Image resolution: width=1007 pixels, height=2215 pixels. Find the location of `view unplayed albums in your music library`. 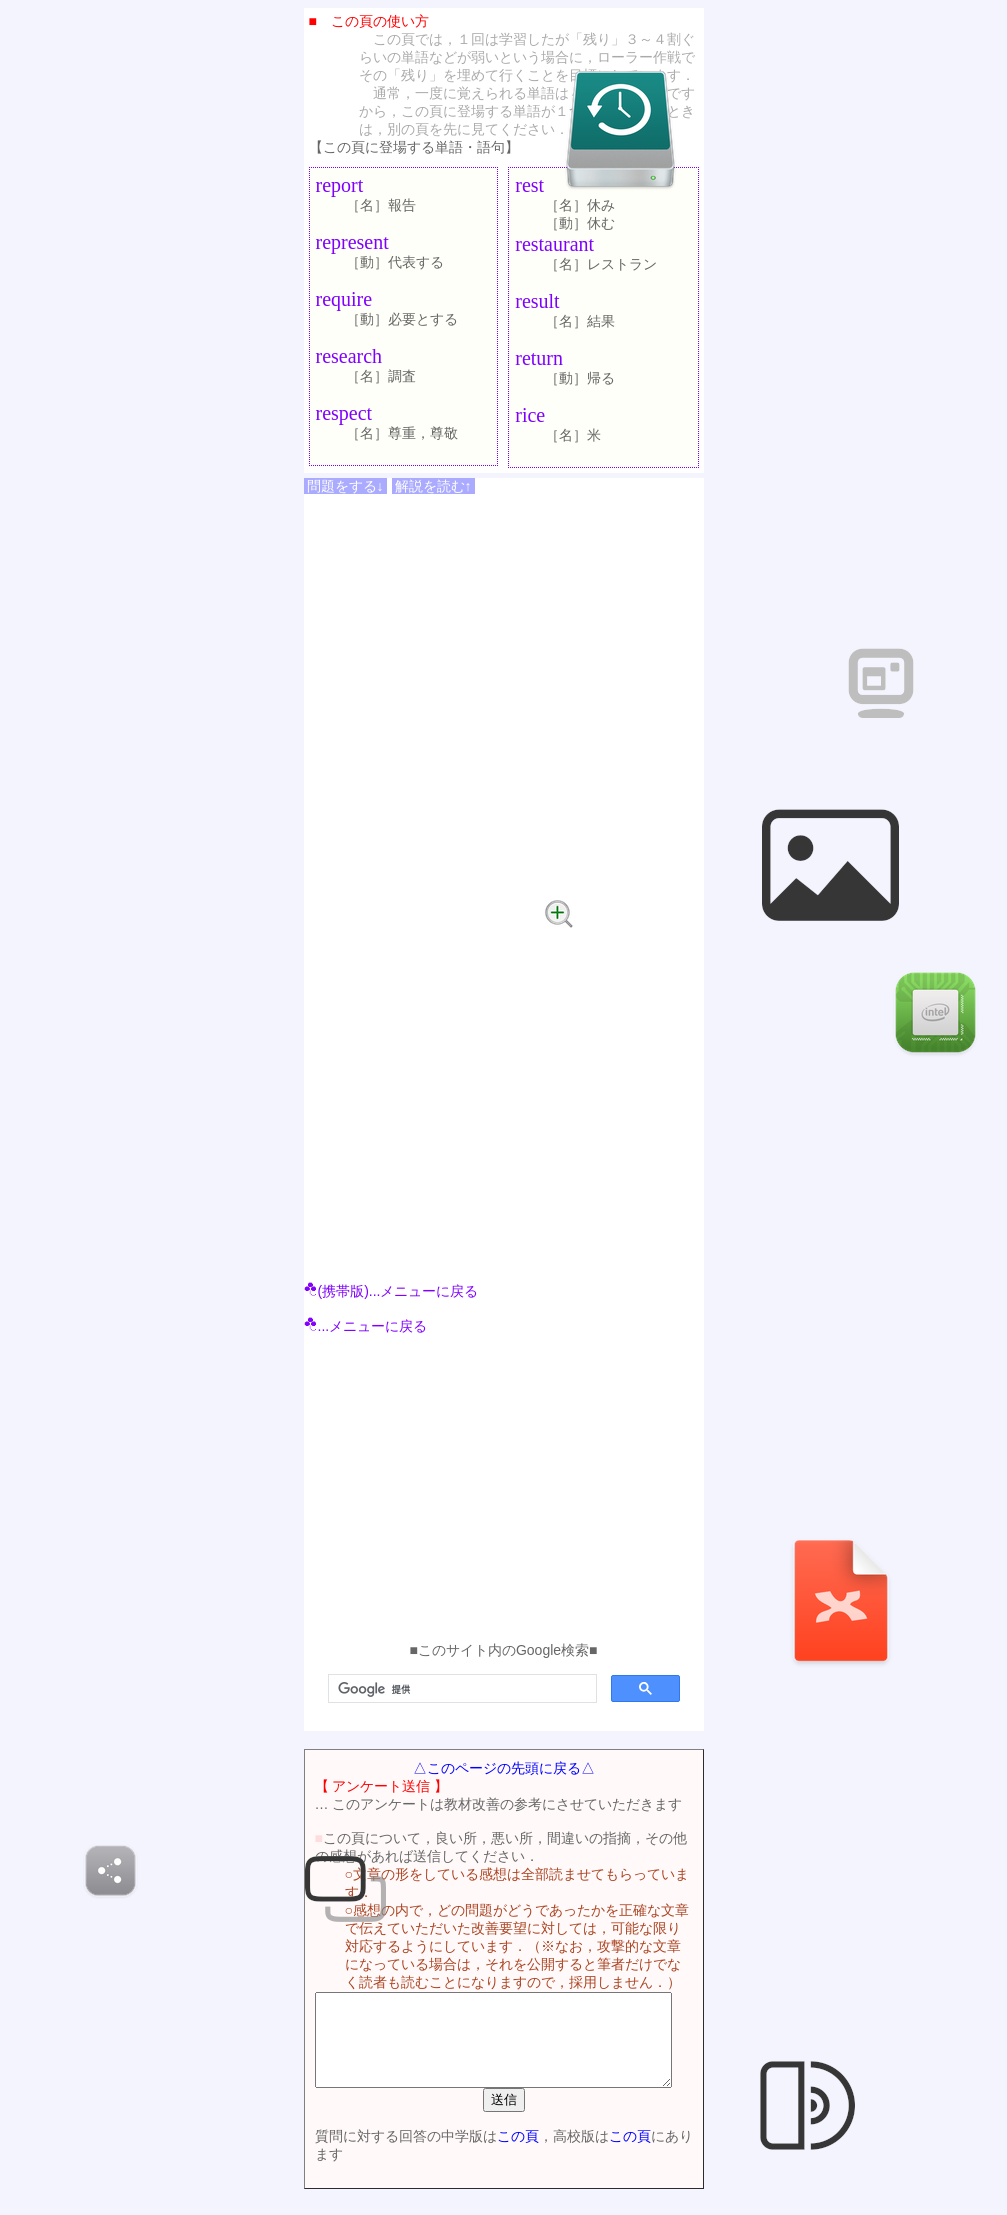

view unplayed albums in your music library is located at coordinates (804, 2105).